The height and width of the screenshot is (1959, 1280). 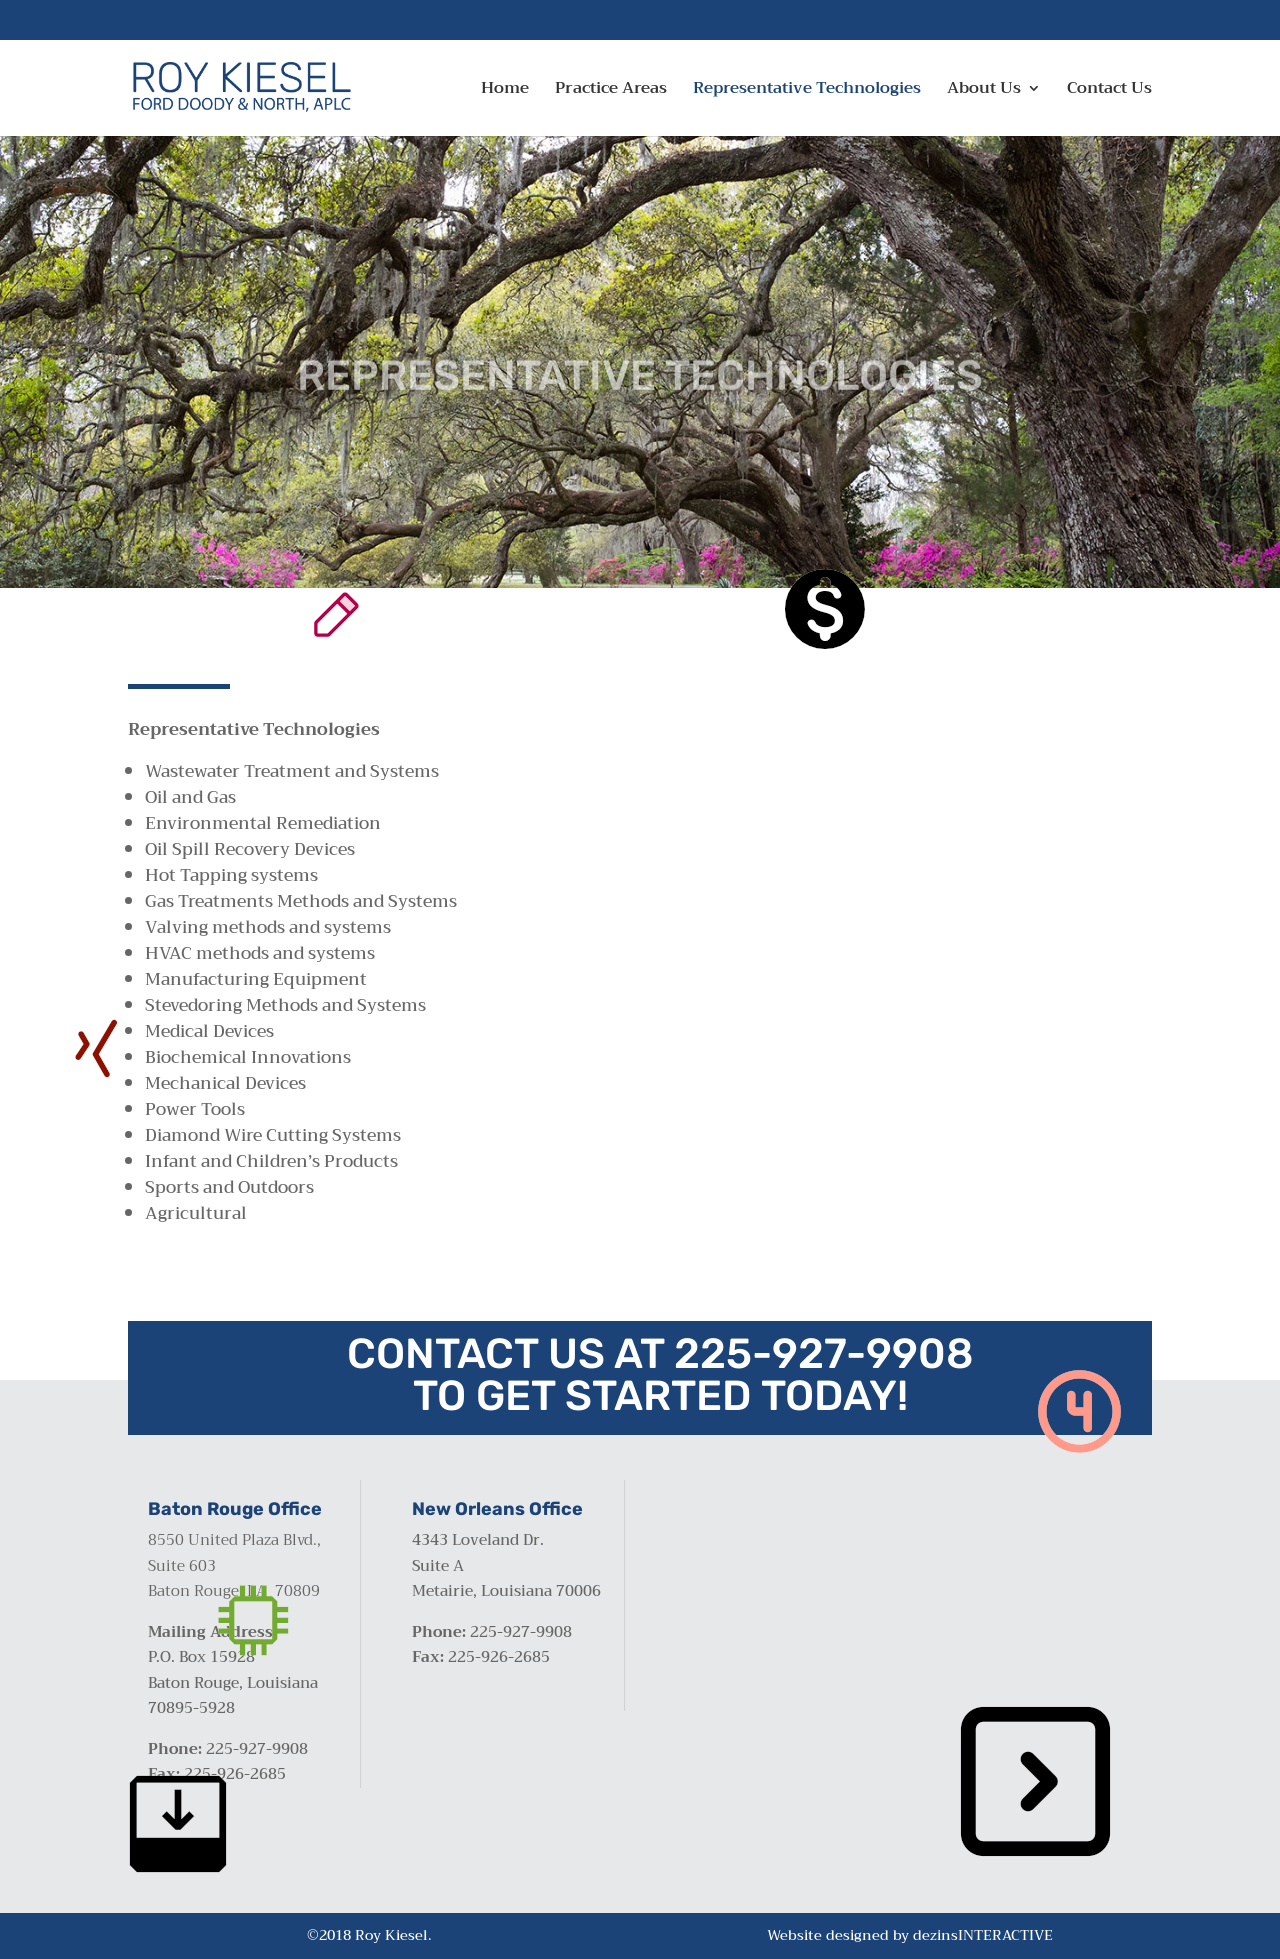 I want to click on navigate to the next item or page, so click(x=1035, y=1781).